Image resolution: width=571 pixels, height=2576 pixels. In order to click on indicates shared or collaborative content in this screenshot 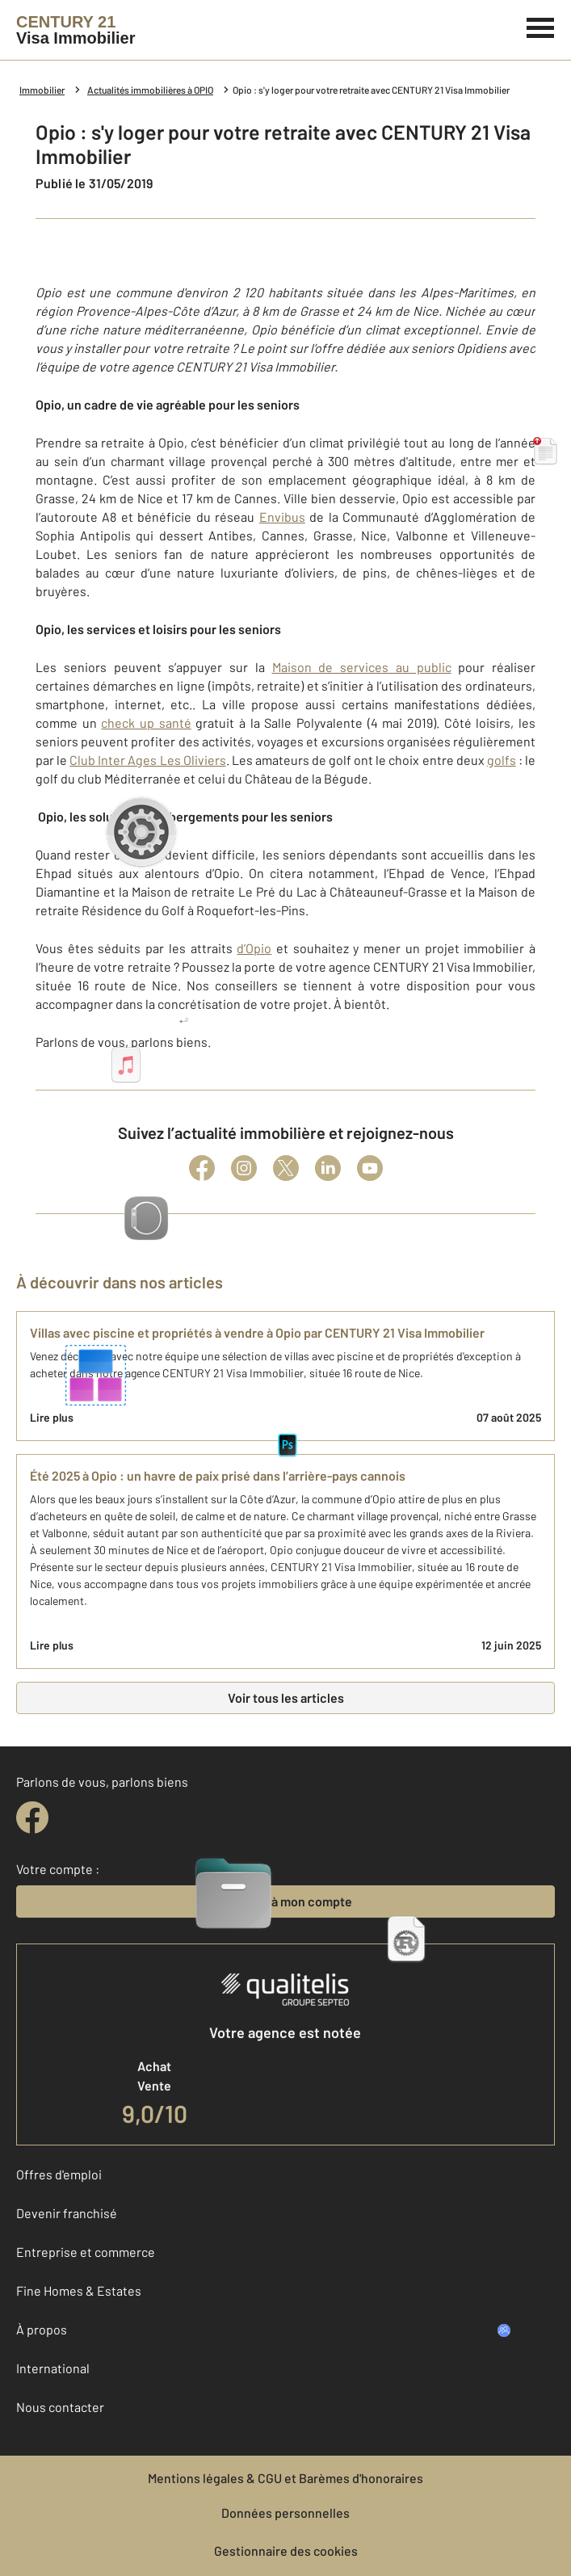, I will do `click(504, 2330)`.